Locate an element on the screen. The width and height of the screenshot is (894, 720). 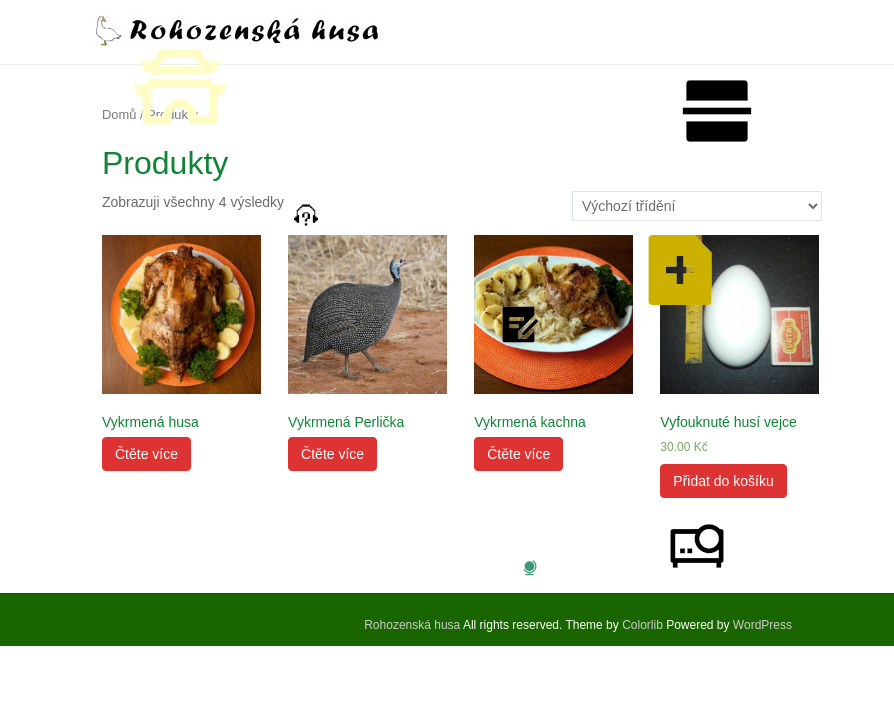
edit or compose a draft document is located at coordinates (518, 324).